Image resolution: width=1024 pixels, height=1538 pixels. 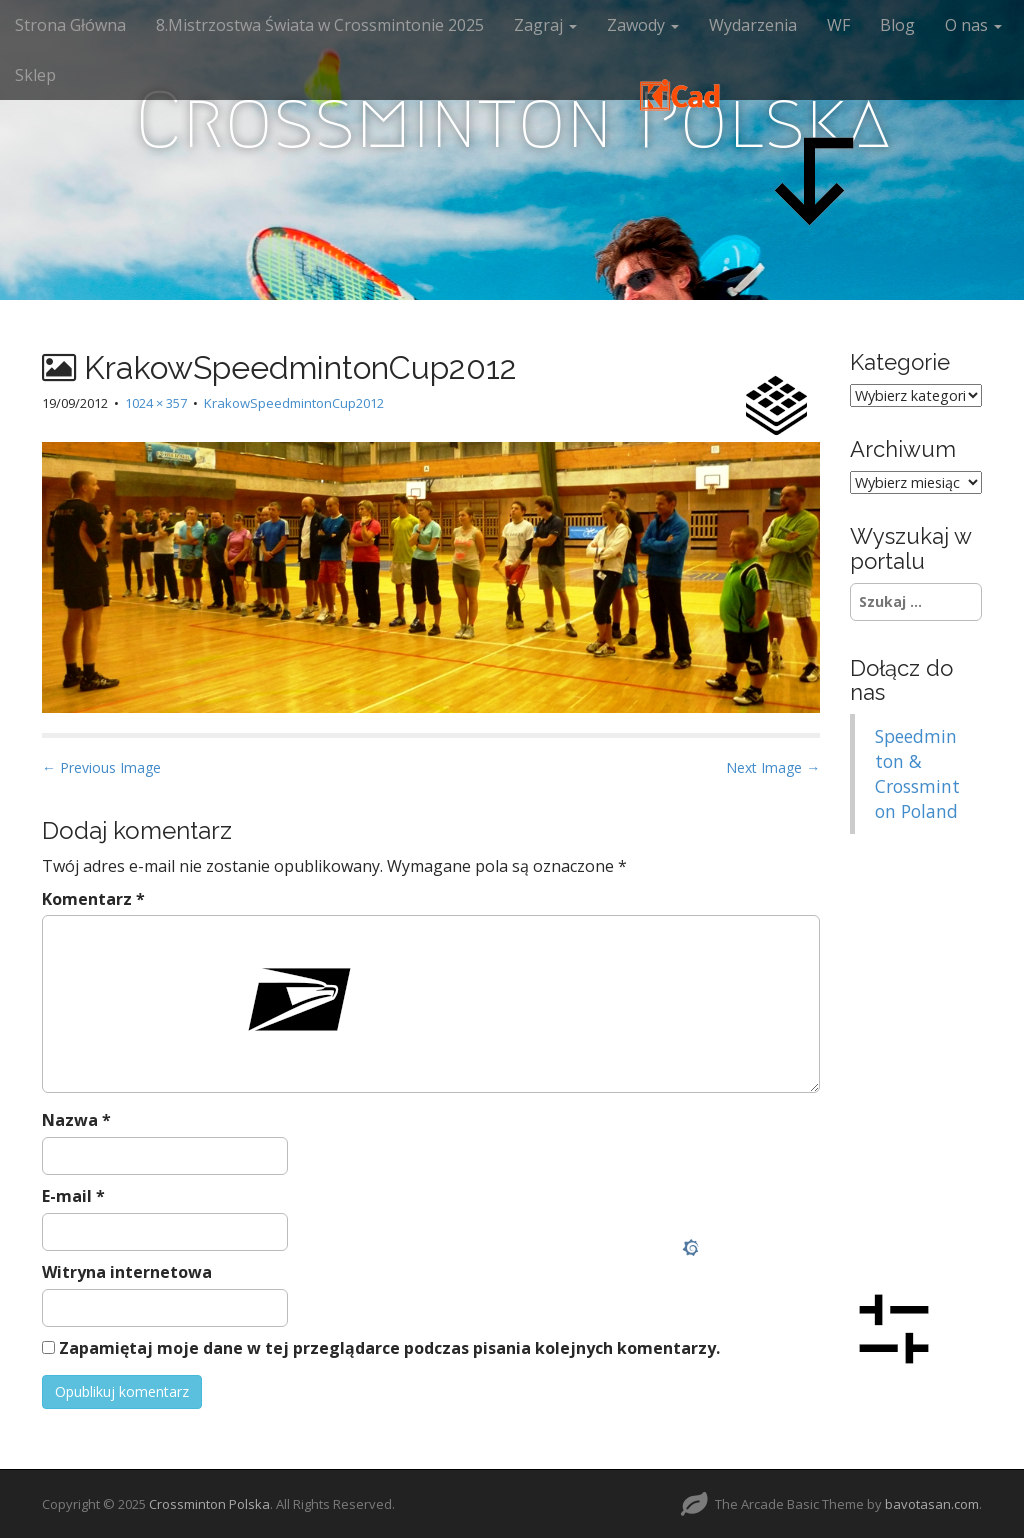 I want to click on open torizon platform dashboard, so click(x=776, y=405).